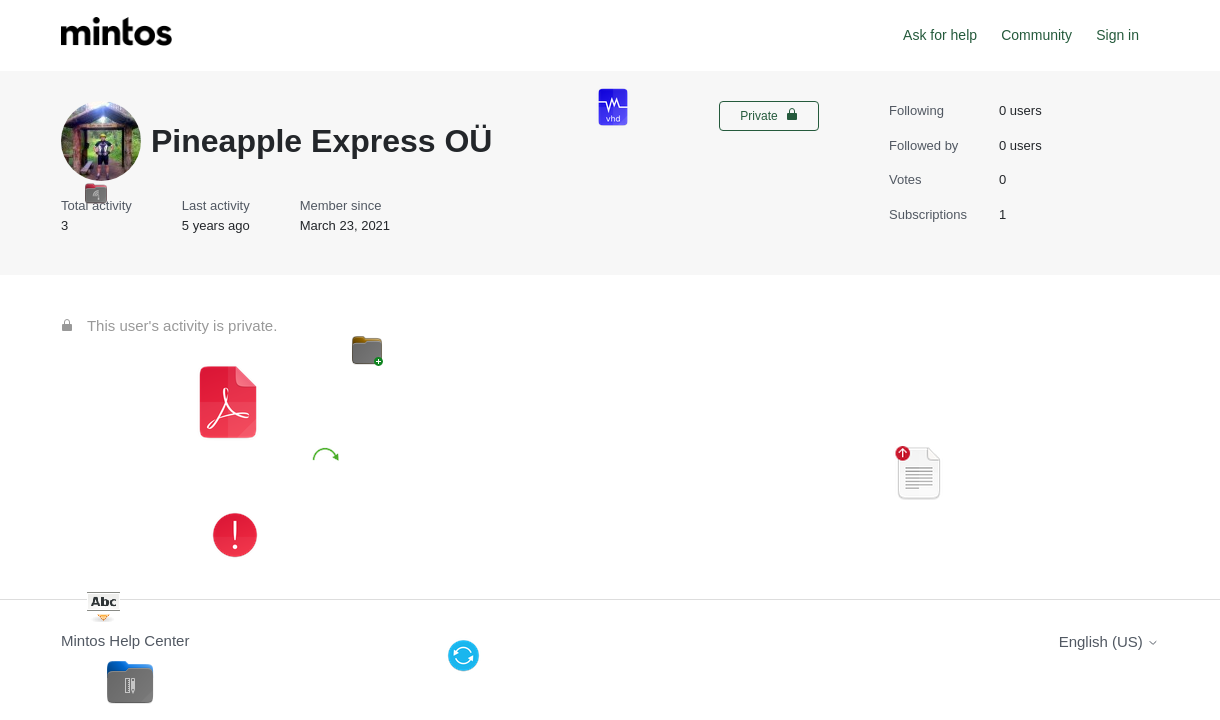 The width and height of the screenshot is (1220, 720). Describe the element at coordinates (96, 193) in the screenshot. I see `folder synced with insync cloud service` at that location.